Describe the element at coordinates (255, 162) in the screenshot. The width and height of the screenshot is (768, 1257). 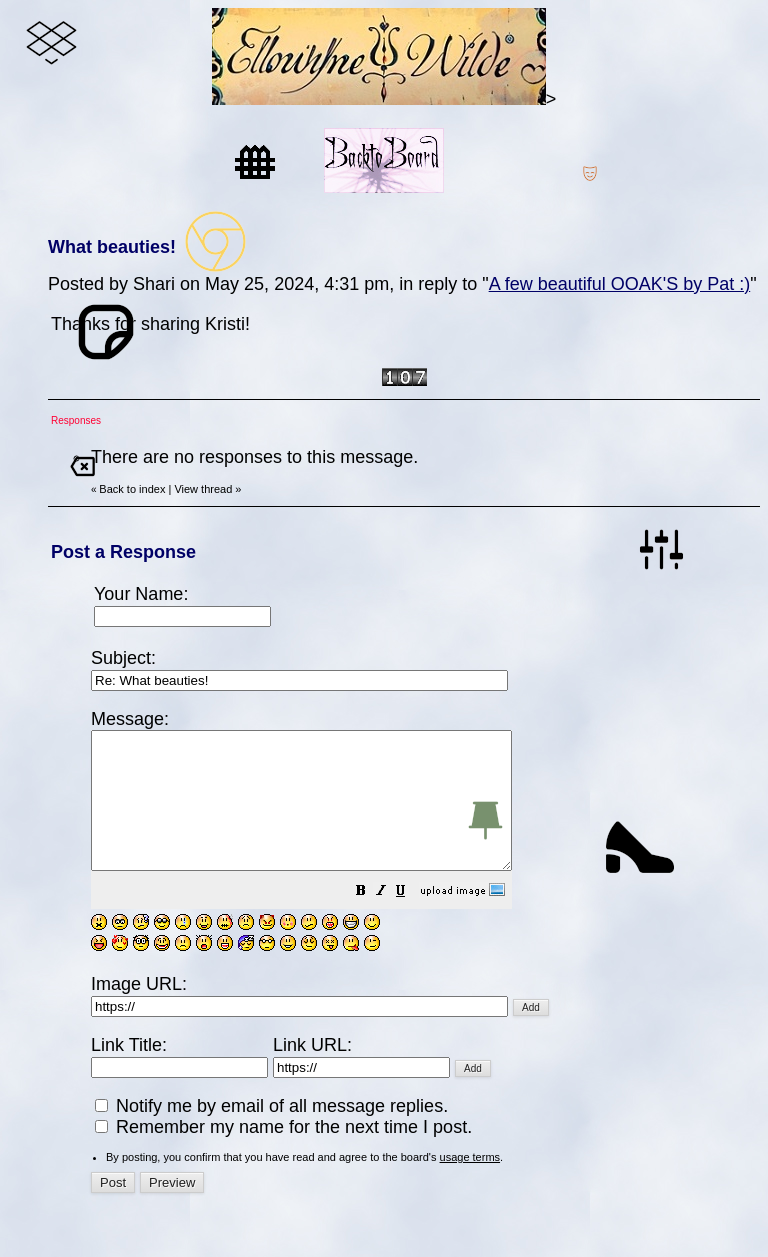
I see `access fence or boundary settings` at that location.